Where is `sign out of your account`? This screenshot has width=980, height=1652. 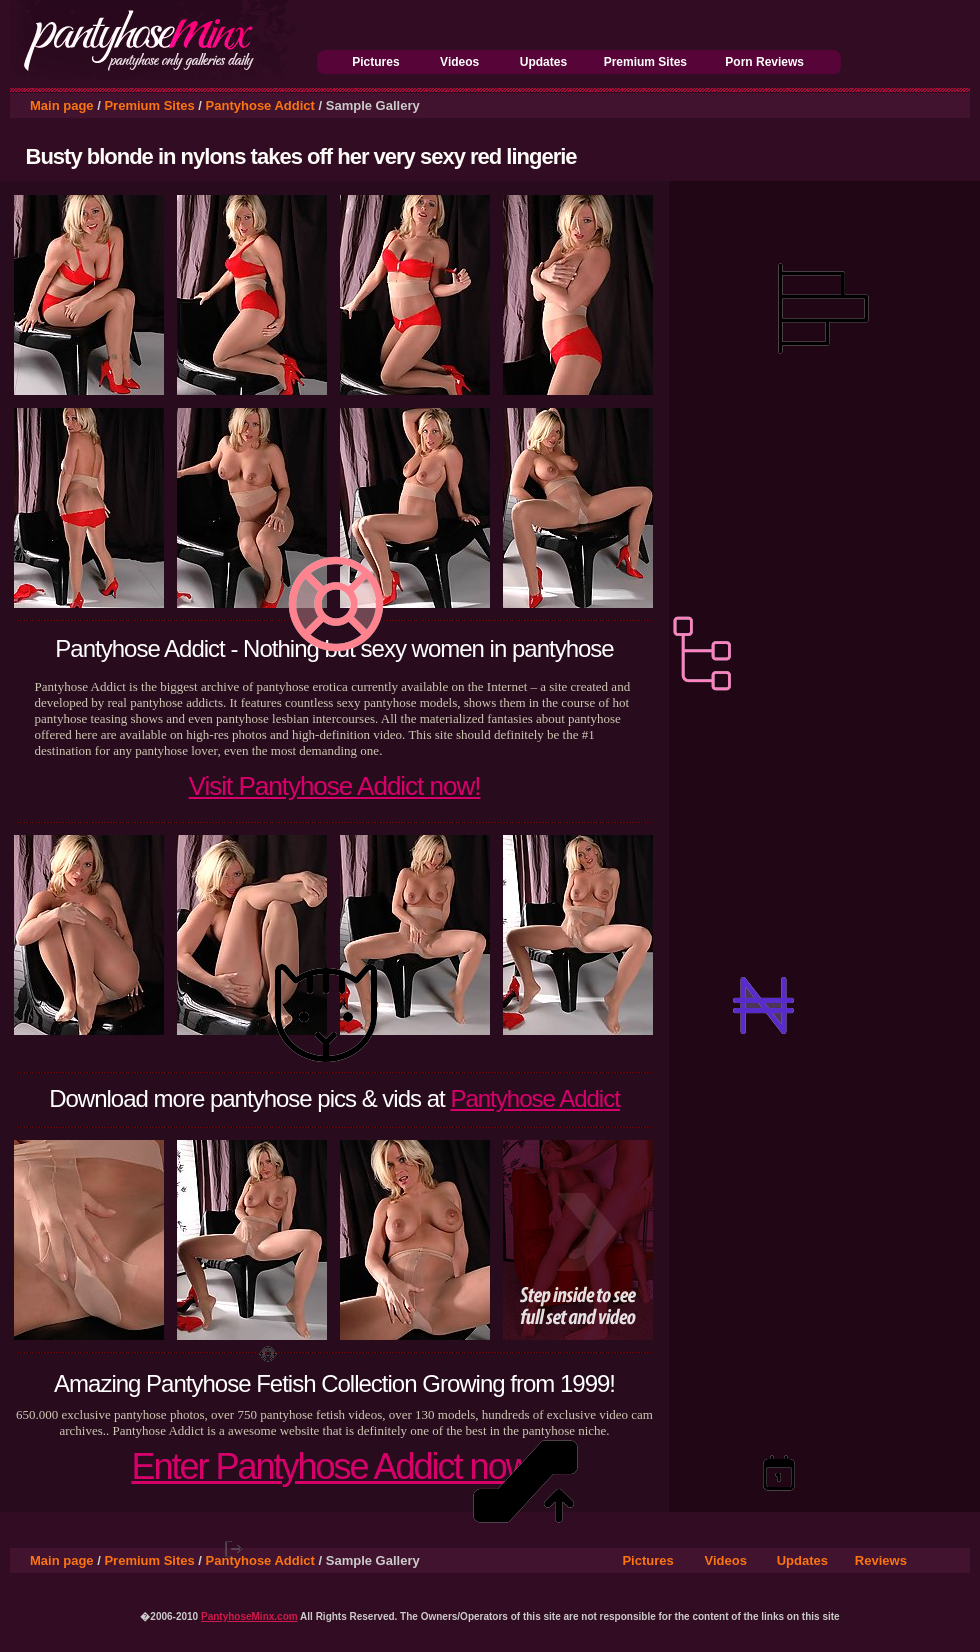 sign out of your account is located at coordinates (233, 1549).